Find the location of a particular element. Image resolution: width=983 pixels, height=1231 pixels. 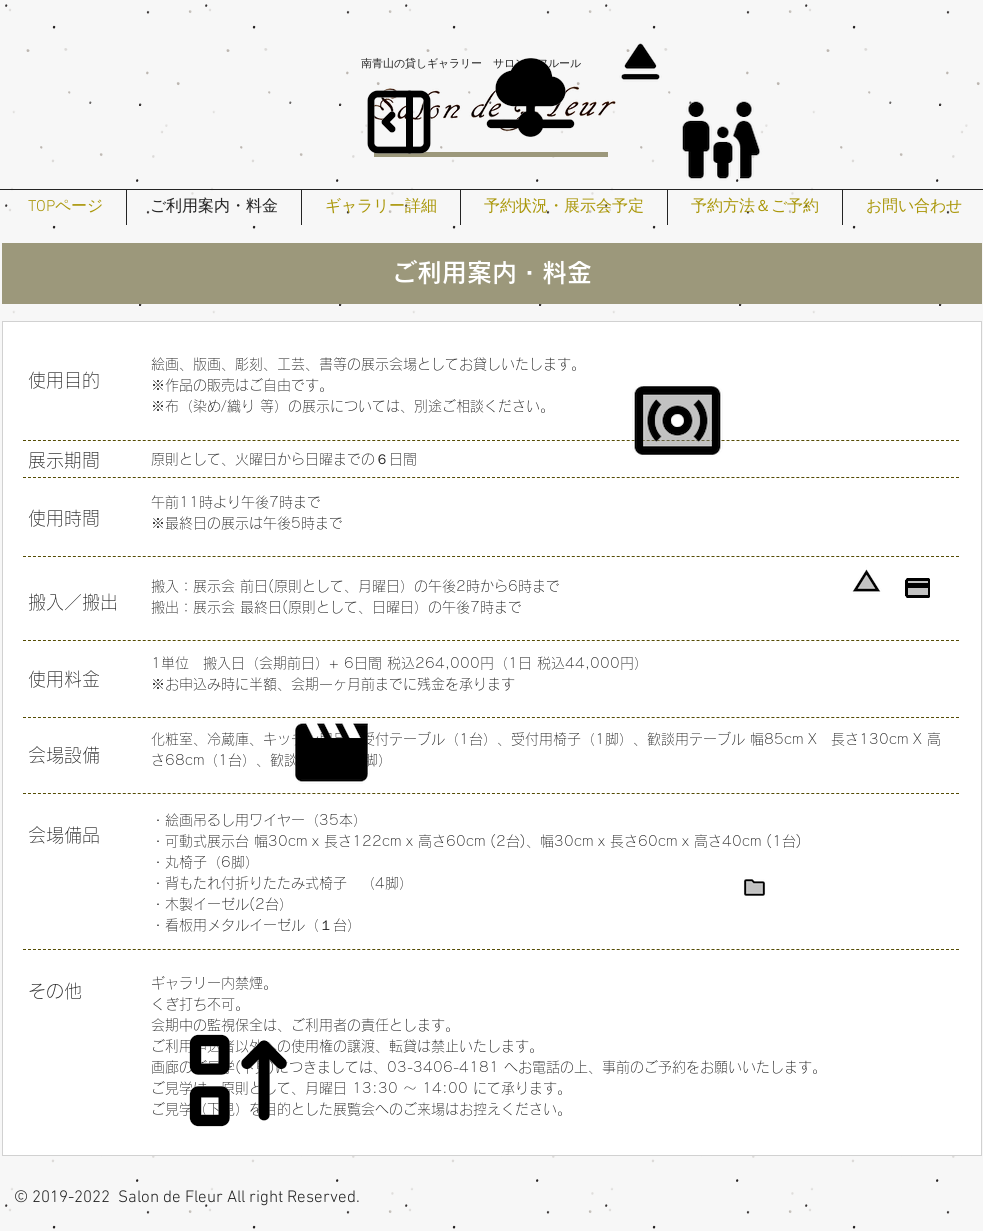

indicates family restroom availability is located at coordinates (721, 140).